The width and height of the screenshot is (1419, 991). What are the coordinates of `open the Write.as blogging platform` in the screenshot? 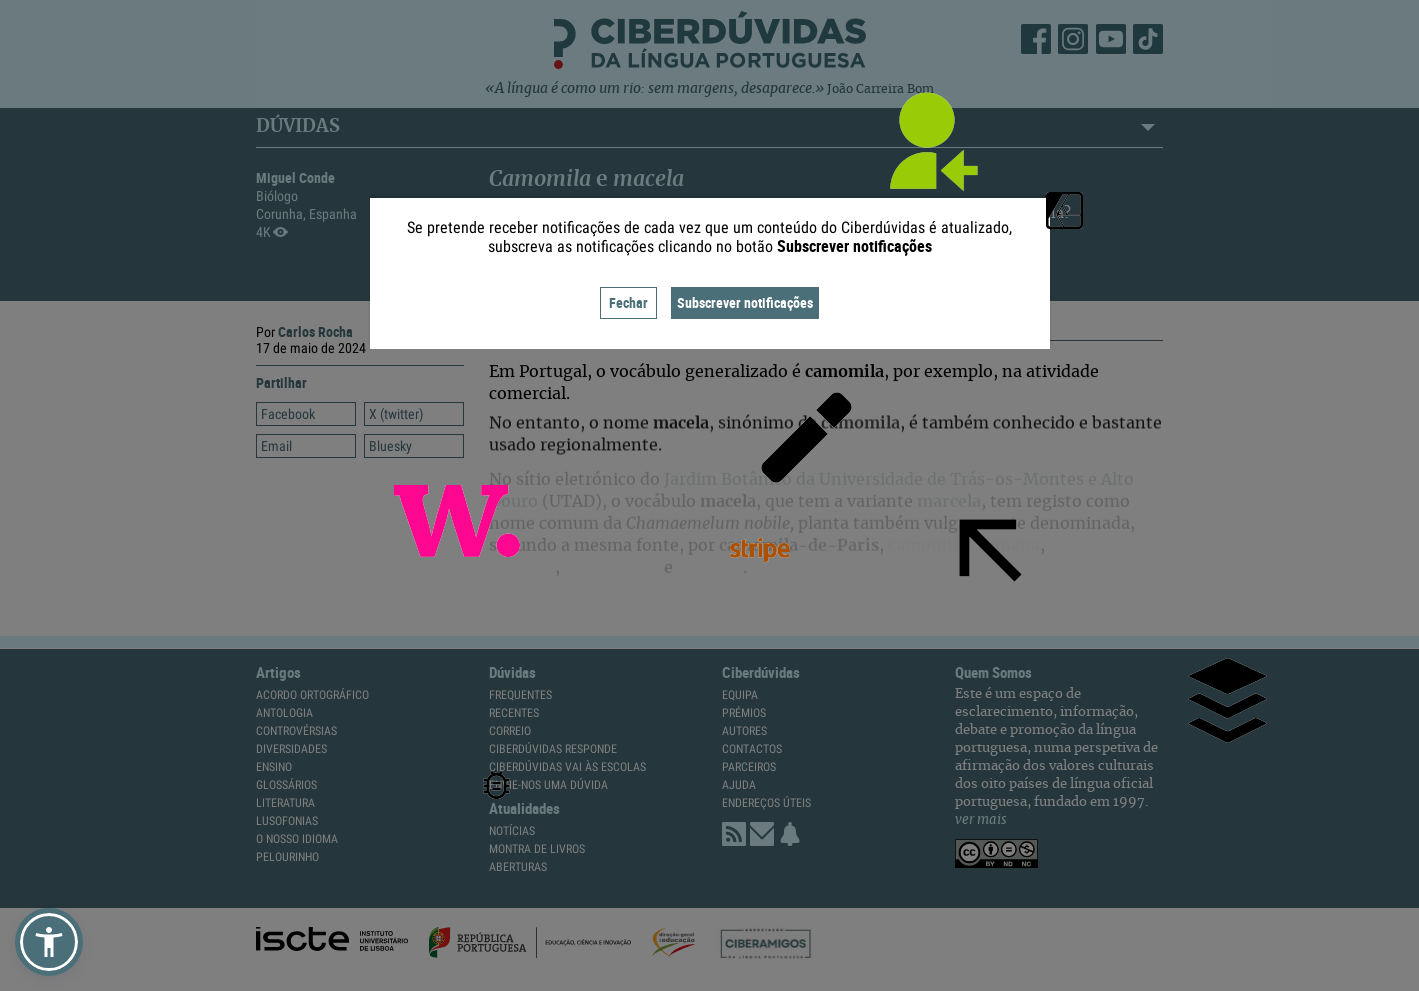 It's located at (457, 521).